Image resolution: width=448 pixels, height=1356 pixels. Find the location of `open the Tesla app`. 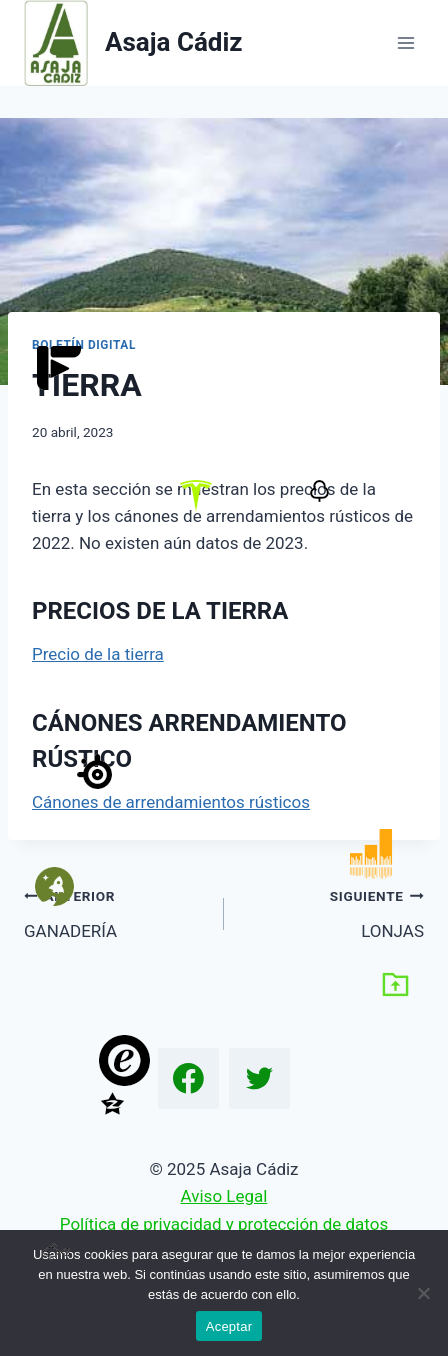

open the Tesla app is located at coordinates (196, 496).